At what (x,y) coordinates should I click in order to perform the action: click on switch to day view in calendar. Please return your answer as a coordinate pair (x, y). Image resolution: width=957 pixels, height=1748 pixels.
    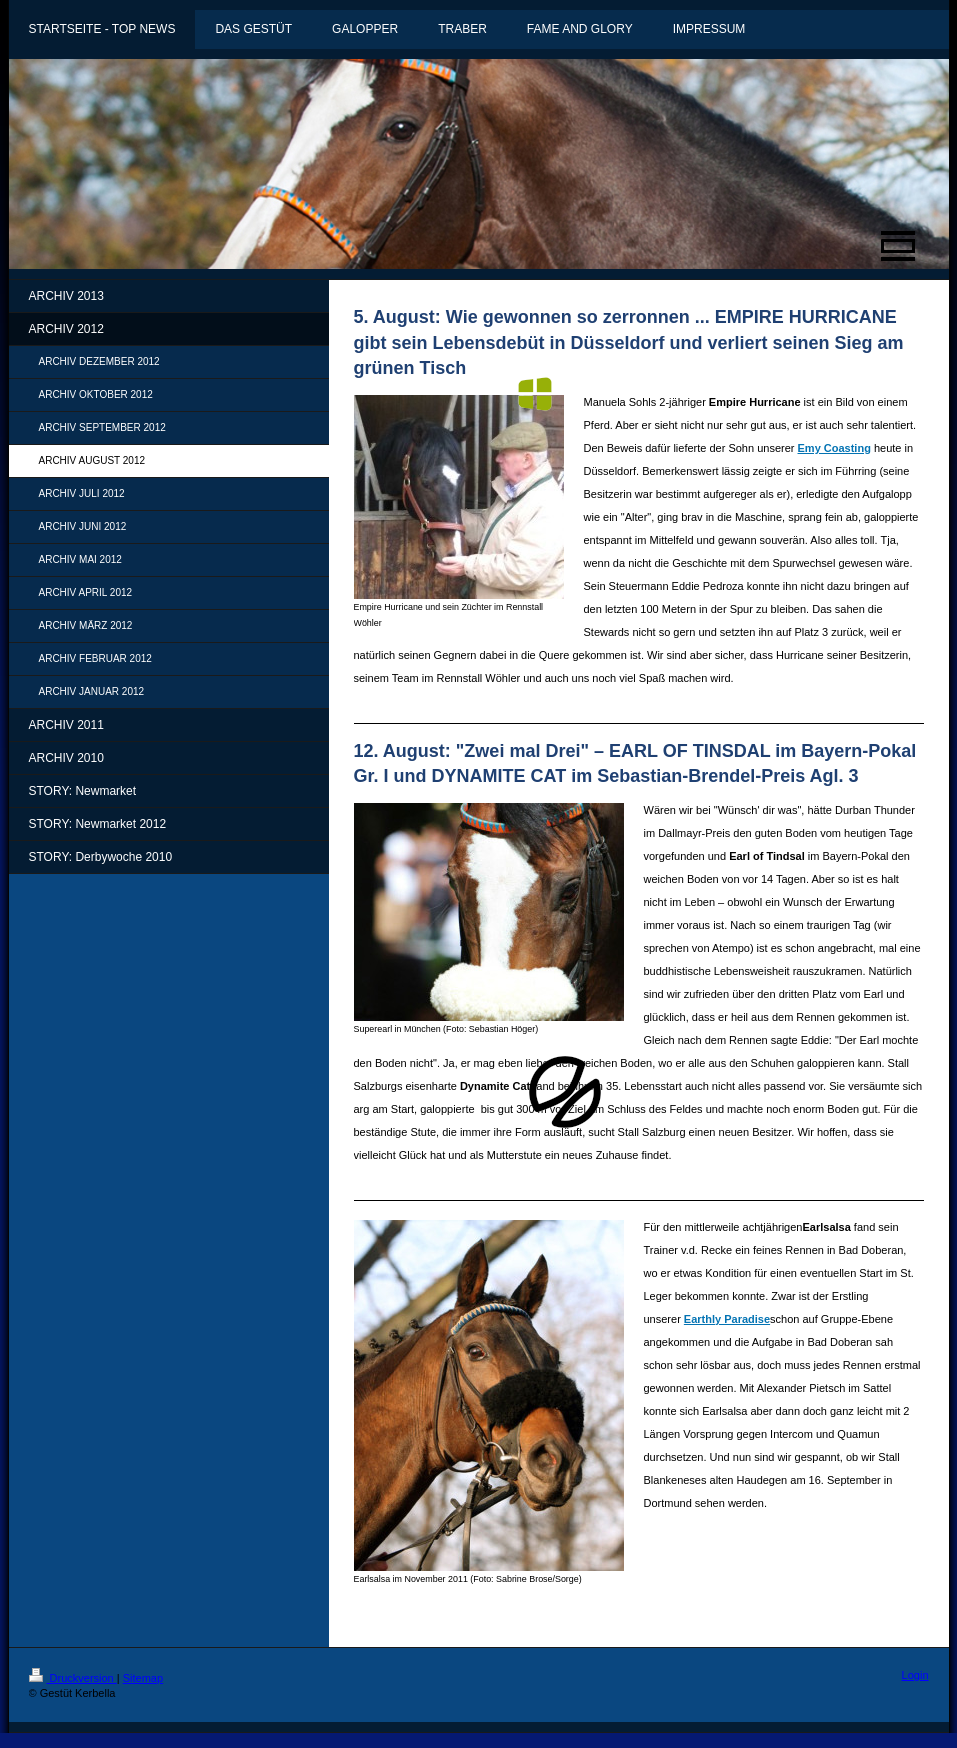
    Looking at the image, I should click on (899, 246).